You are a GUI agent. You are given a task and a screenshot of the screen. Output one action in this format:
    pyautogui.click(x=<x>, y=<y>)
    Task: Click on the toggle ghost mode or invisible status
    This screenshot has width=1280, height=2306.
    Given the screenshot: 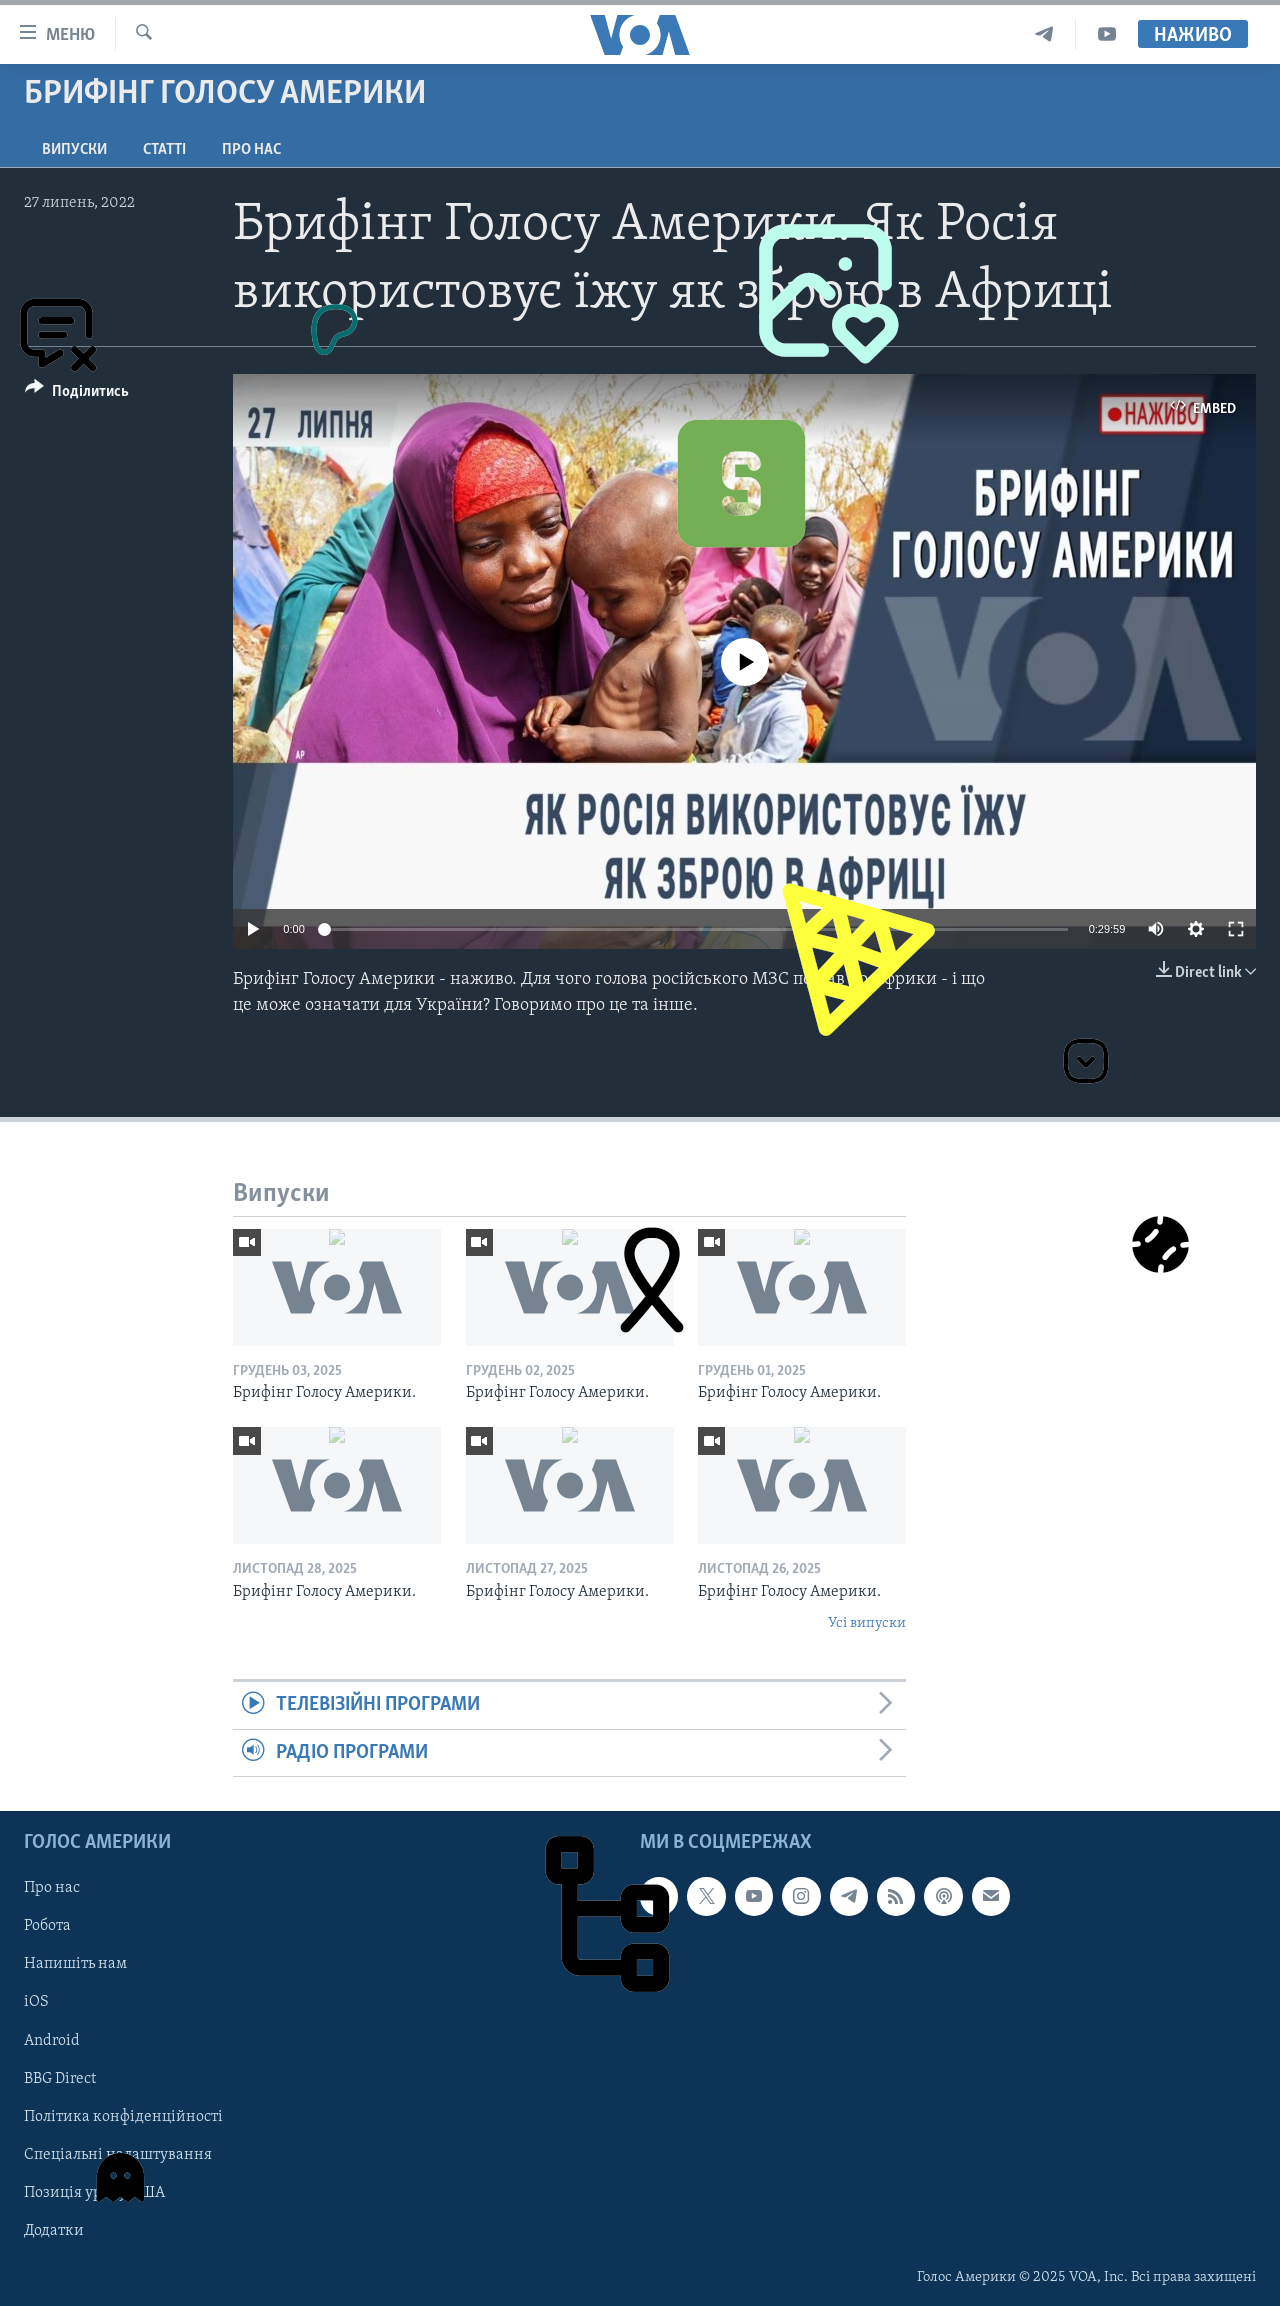 What is the action you would take?
    pyautogui.click(x=120, y=2178)
    